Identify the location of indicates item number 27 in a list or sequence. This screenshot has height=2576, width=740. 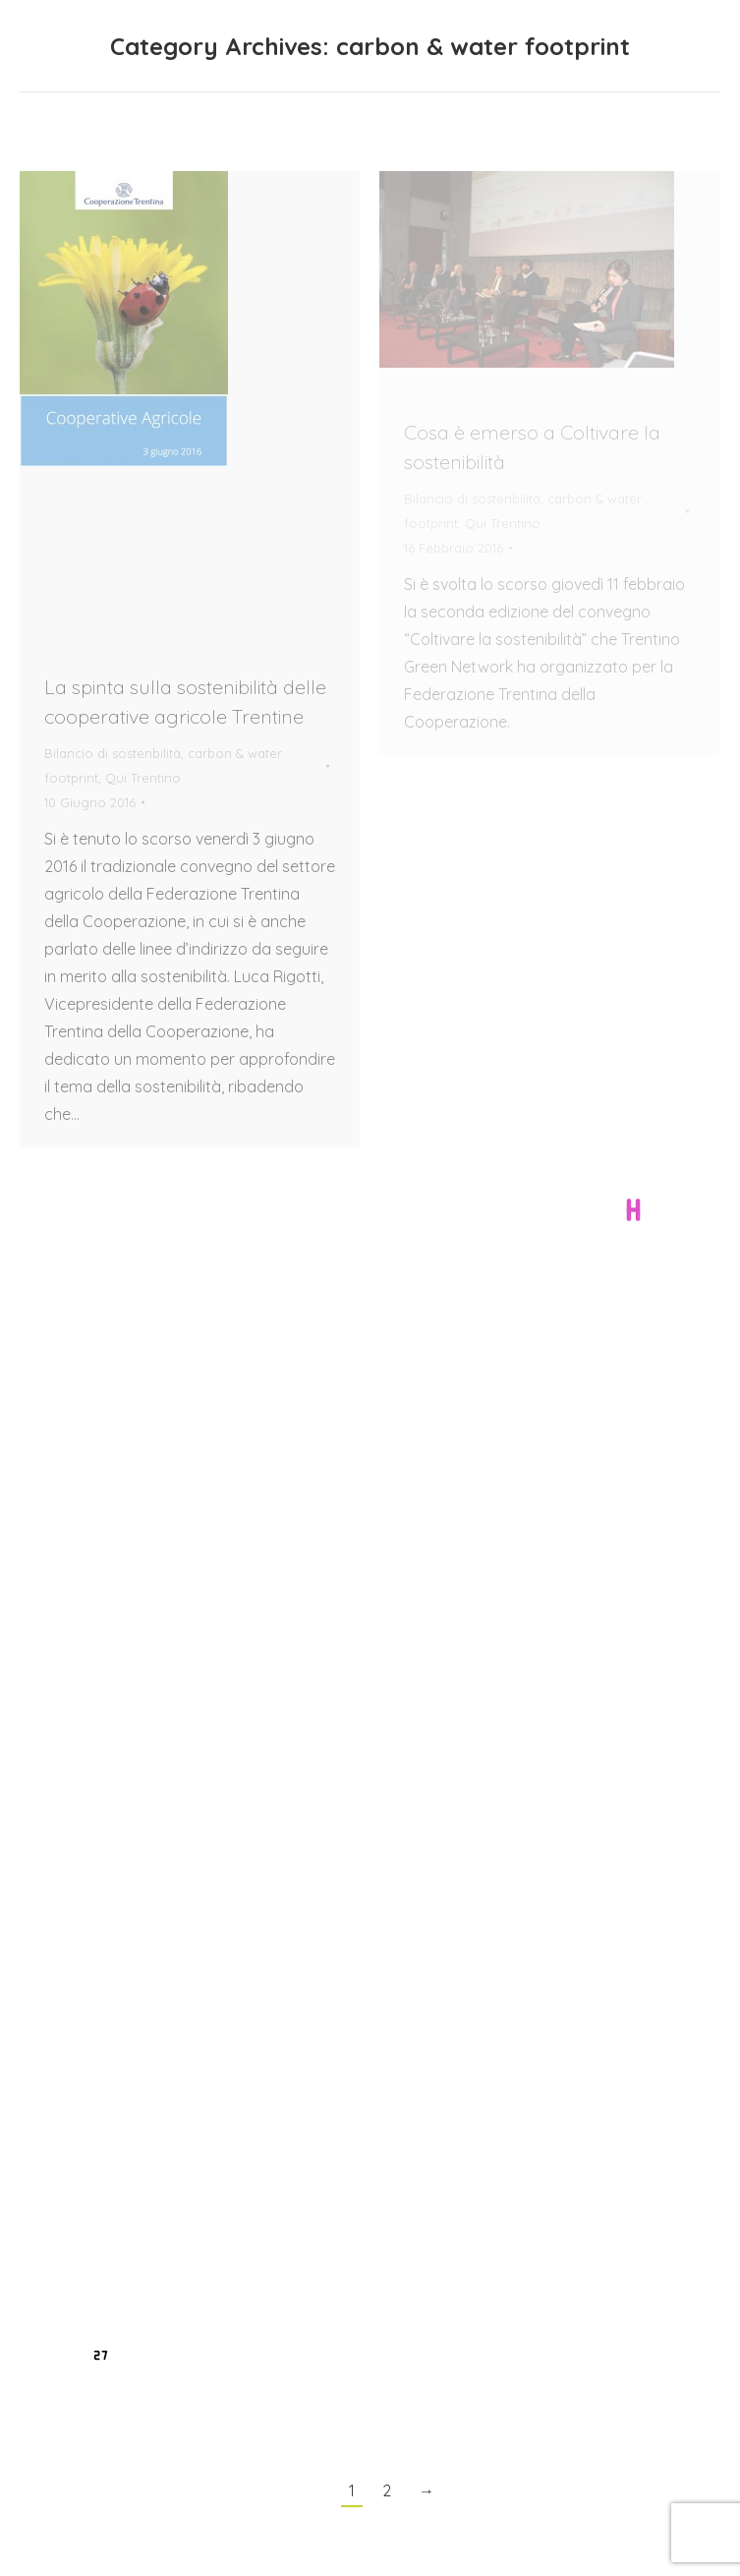
(100, 2355).